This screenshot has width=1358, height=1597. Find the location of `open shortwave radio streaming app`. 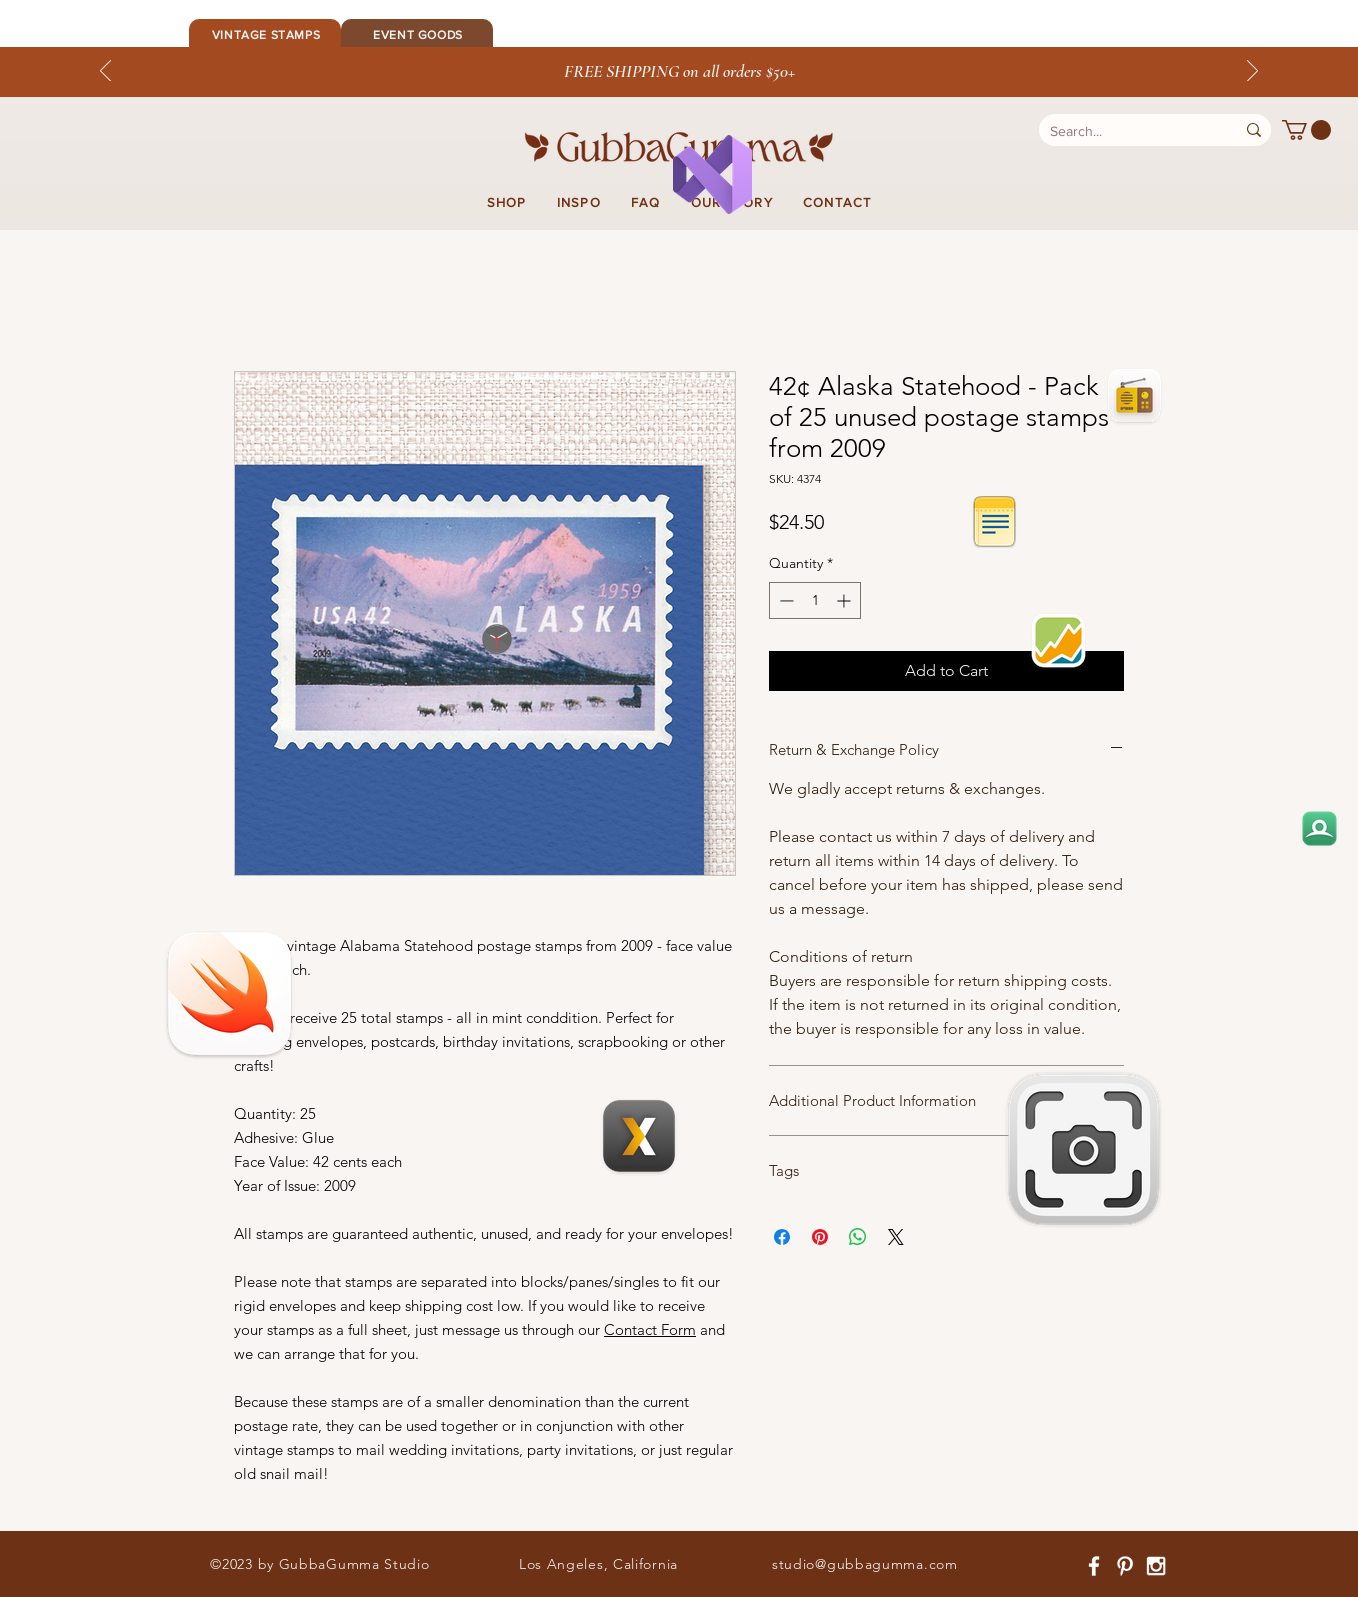

open shortwave radio streaming app is located at coordinates (1134, 395).